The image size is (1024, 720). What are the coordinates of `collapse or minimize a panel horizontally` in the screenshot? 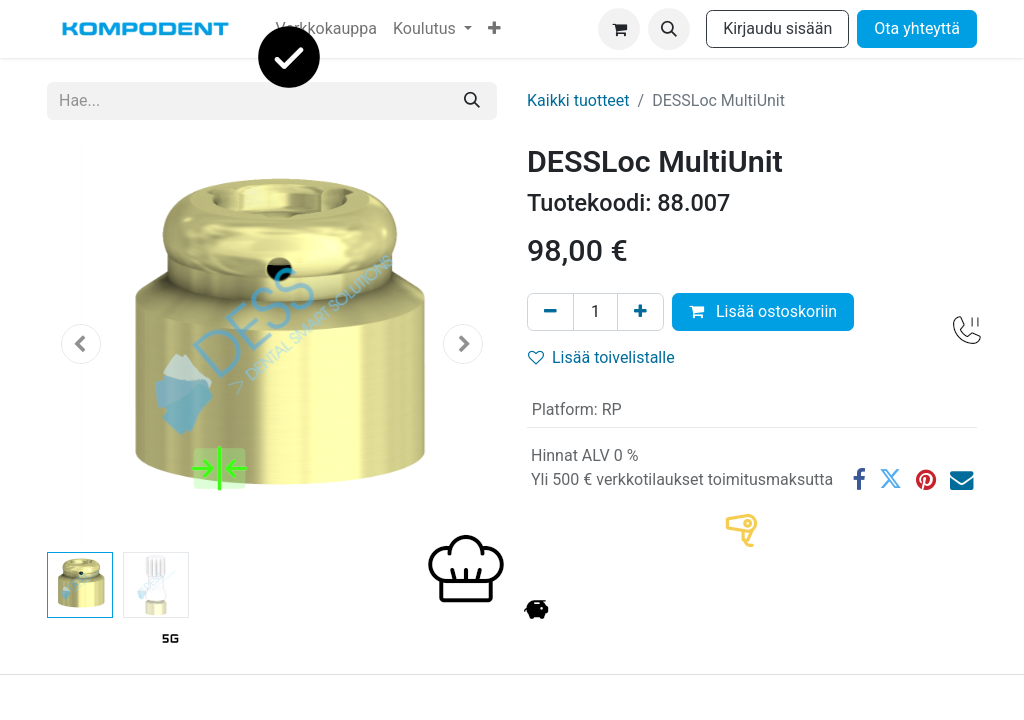 It's located at (219, 468).